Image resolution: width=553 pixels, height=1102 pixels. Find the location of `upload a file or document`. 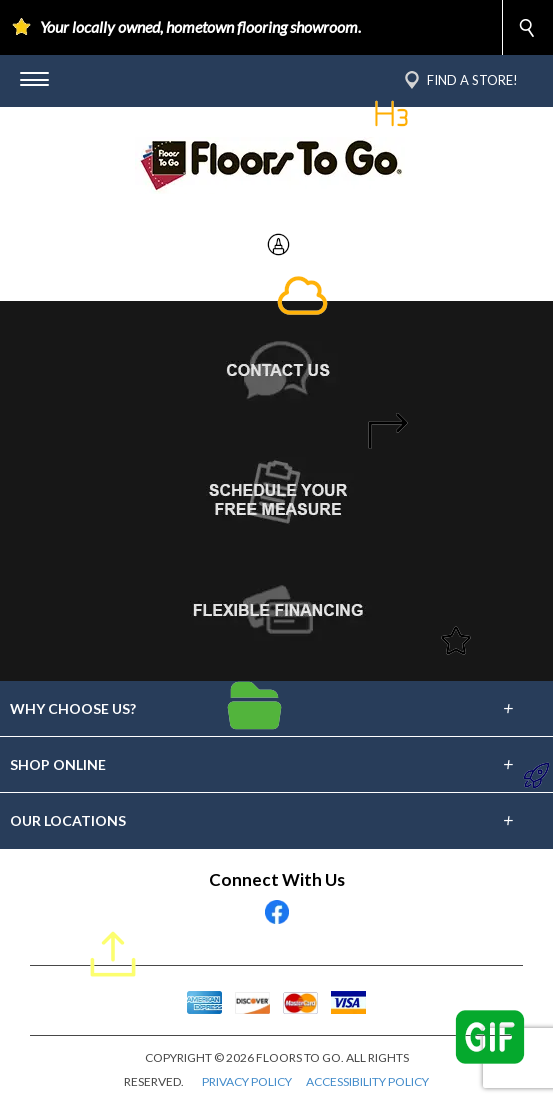

upload a file or document is located at coordinates (113, 956).